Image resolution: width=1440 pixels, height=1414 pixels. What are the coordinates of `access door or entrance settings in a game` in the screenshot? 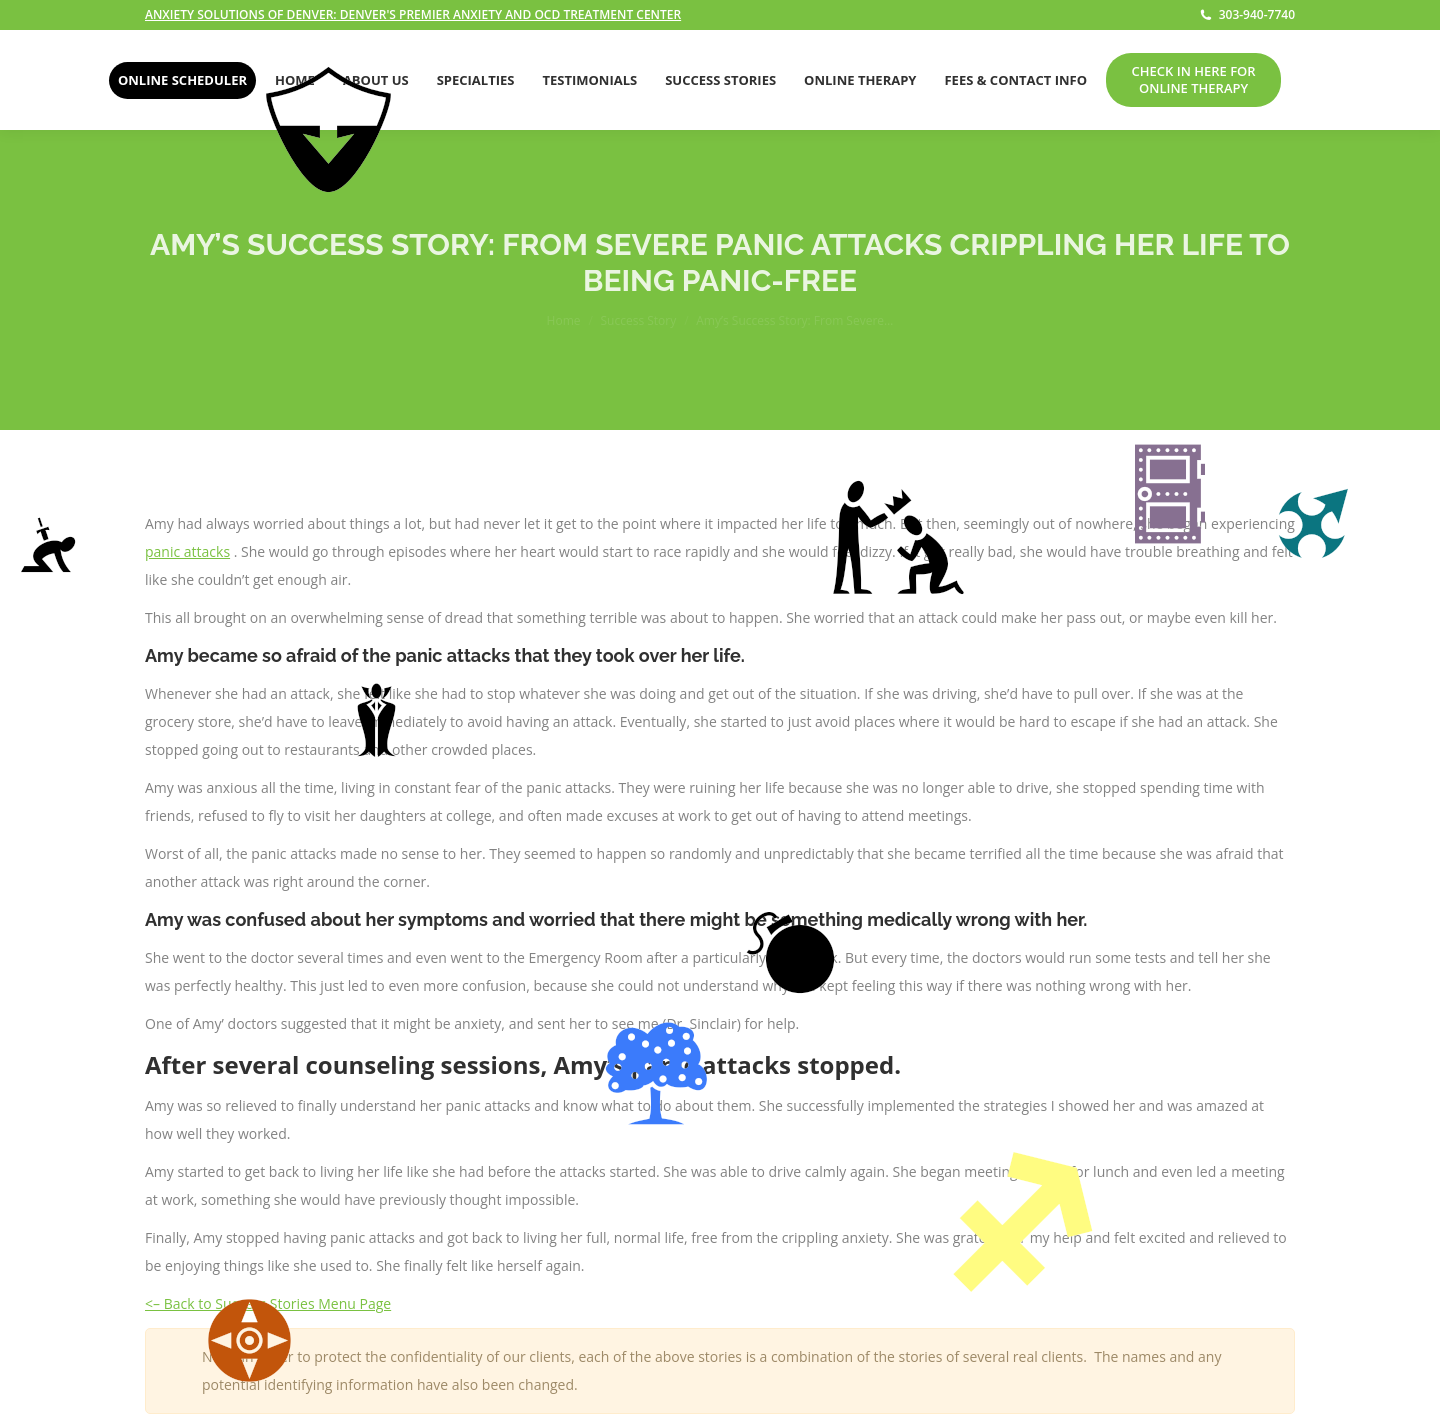 It's located at (1170, 494).